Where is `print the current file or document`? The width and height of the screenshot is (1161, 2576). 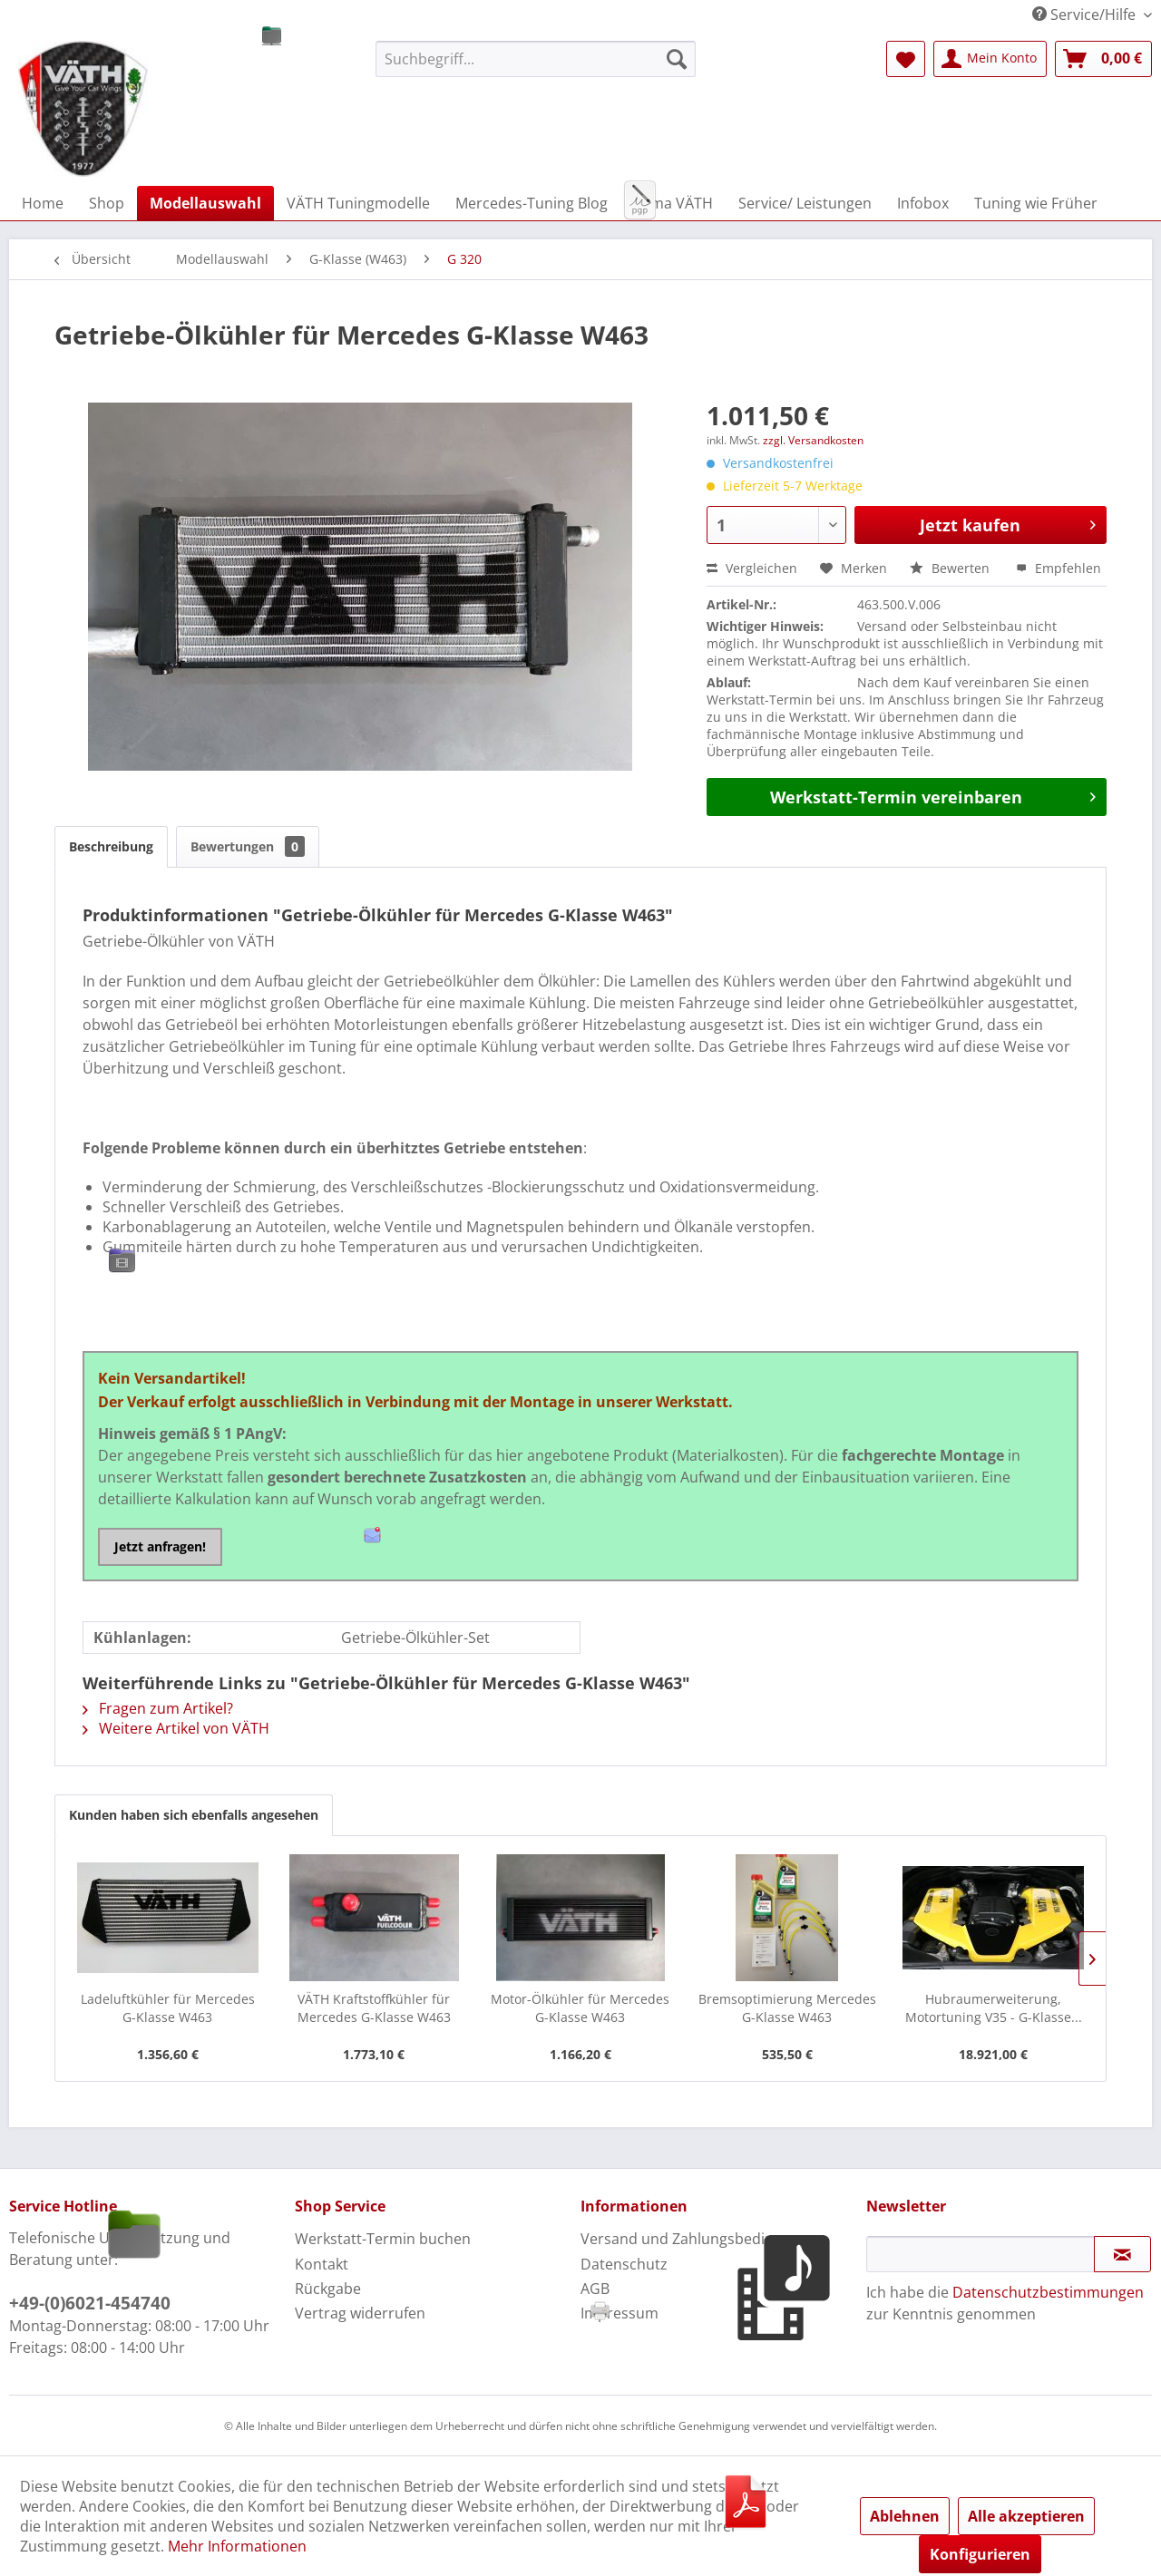
print the current file or document is located at coordinates (600, 2310).